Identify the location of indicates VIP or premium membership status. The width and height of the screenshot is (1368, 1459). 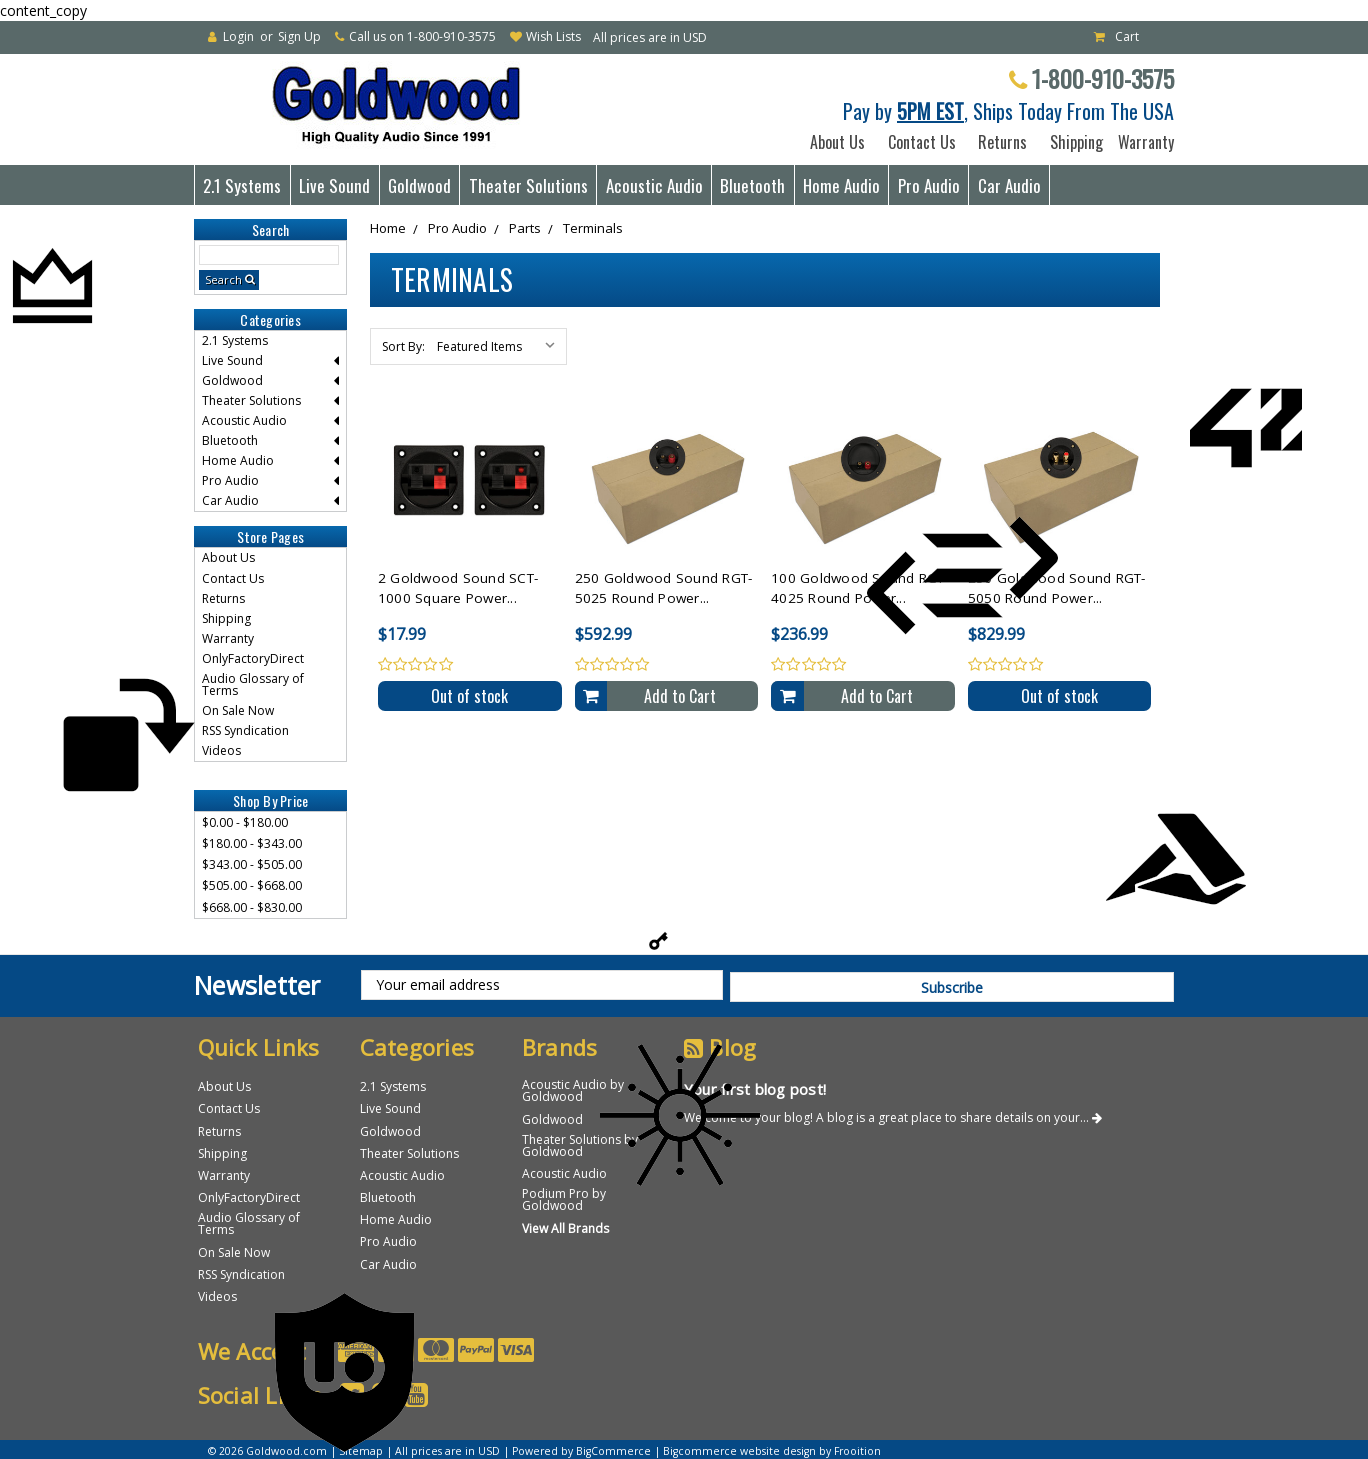
(52, 287).